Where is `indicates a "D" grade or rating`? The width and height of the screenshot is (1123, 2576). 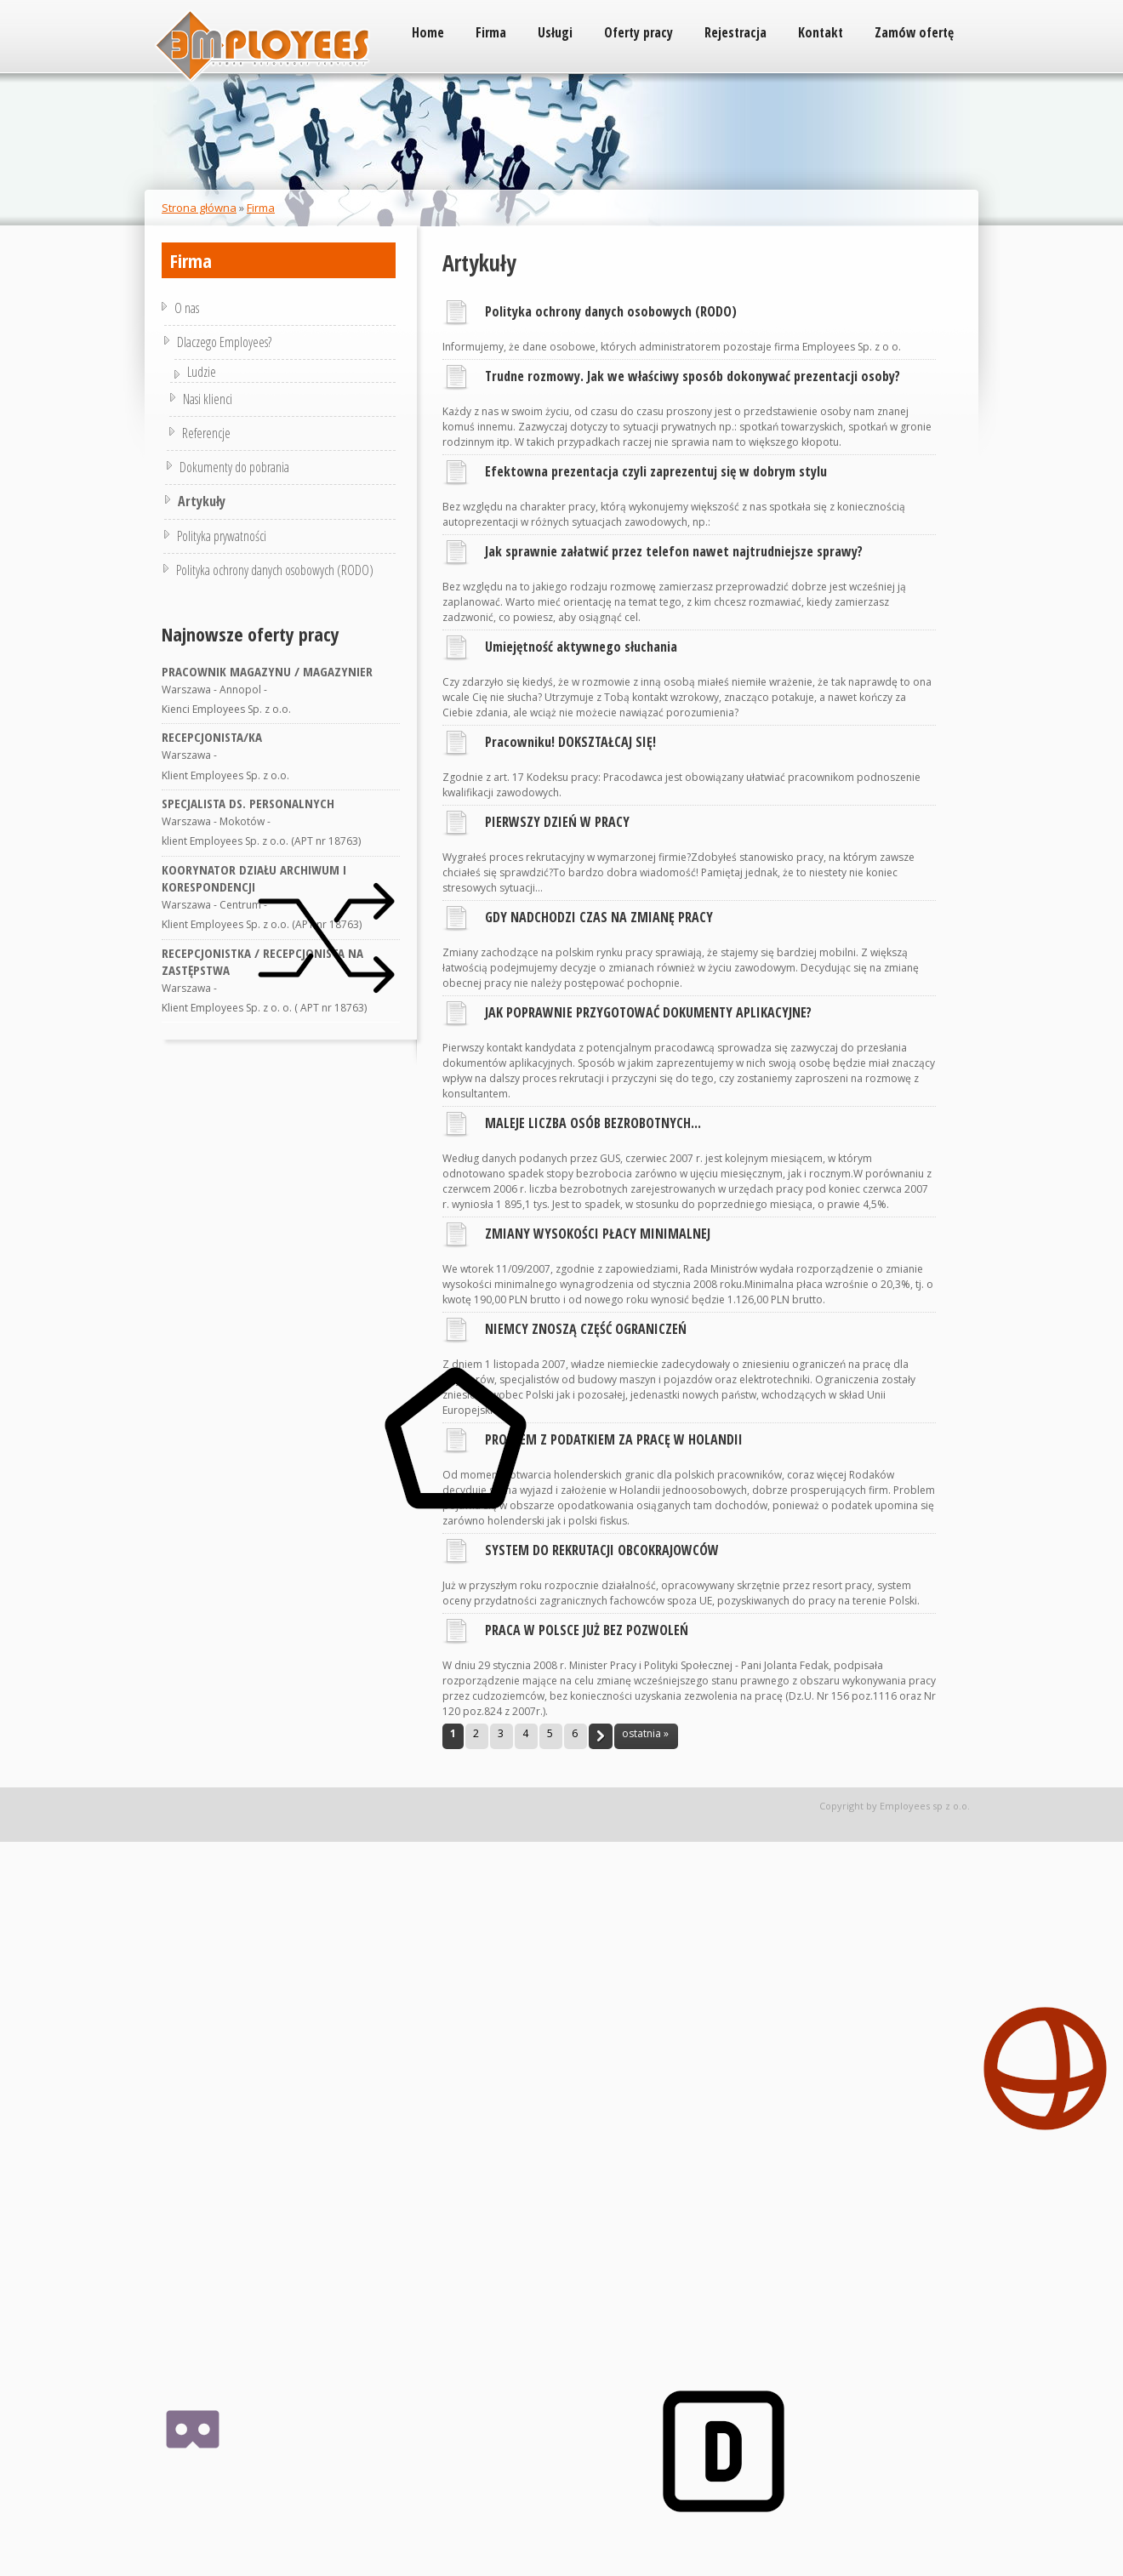 indicates a "D" grade or rating is located at coordinates (723, 2451).